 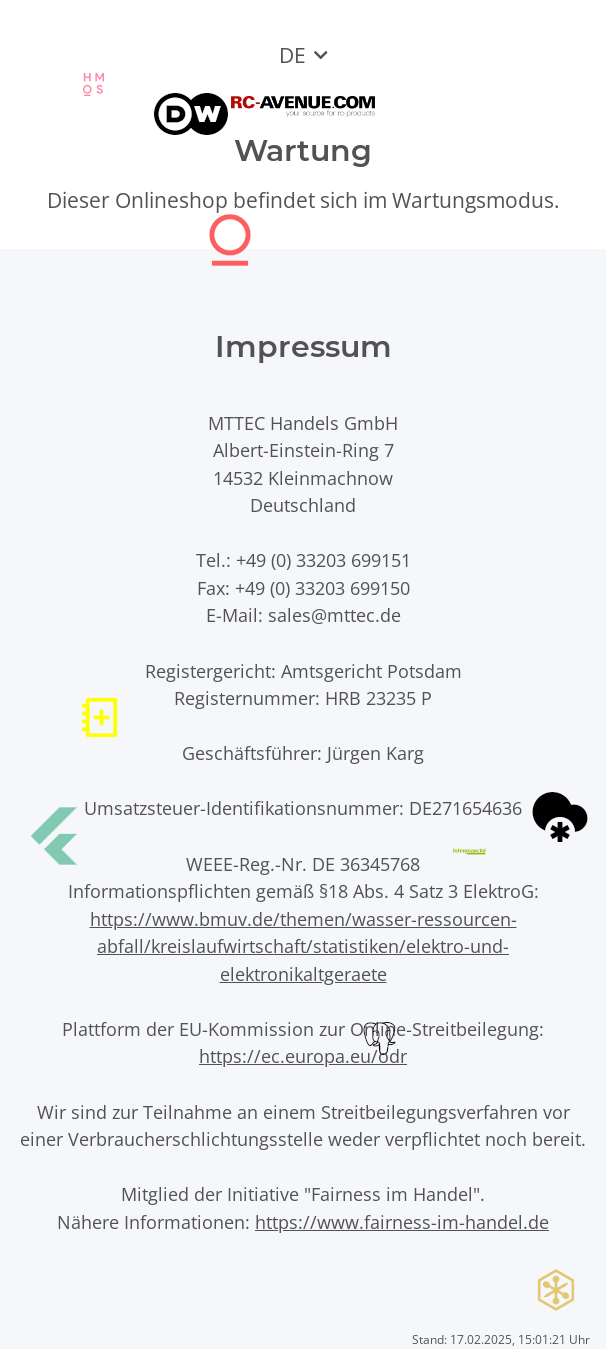 What do you see at coordinates (469, 851) in the screenshot?
I see `intermarché supermarket brand logo` at bounding box center [469, 851].